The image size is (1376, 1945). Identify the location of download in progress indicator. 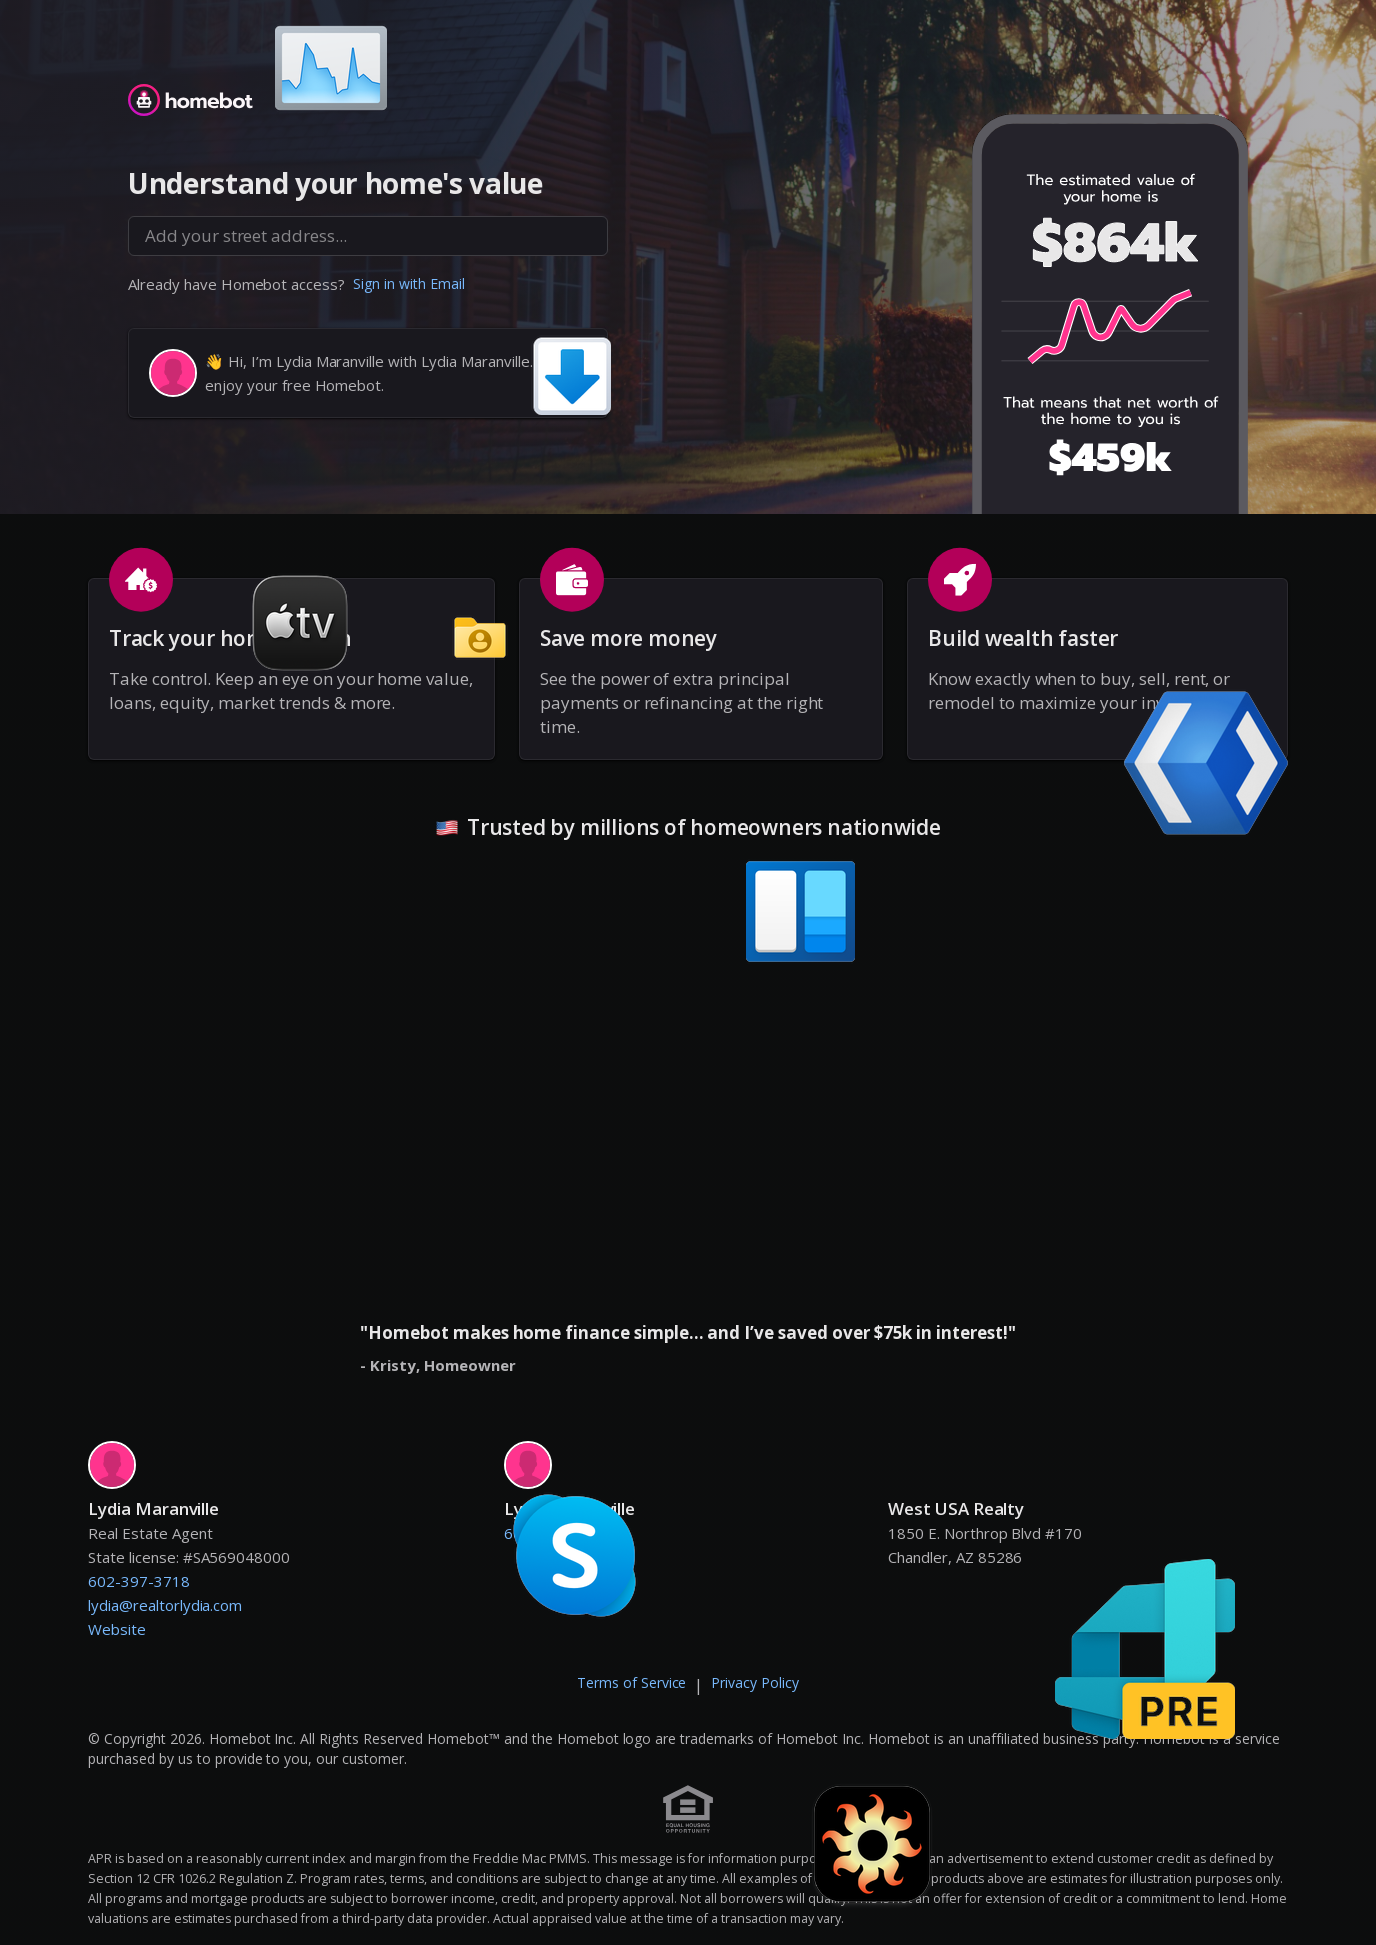
(512, 316).